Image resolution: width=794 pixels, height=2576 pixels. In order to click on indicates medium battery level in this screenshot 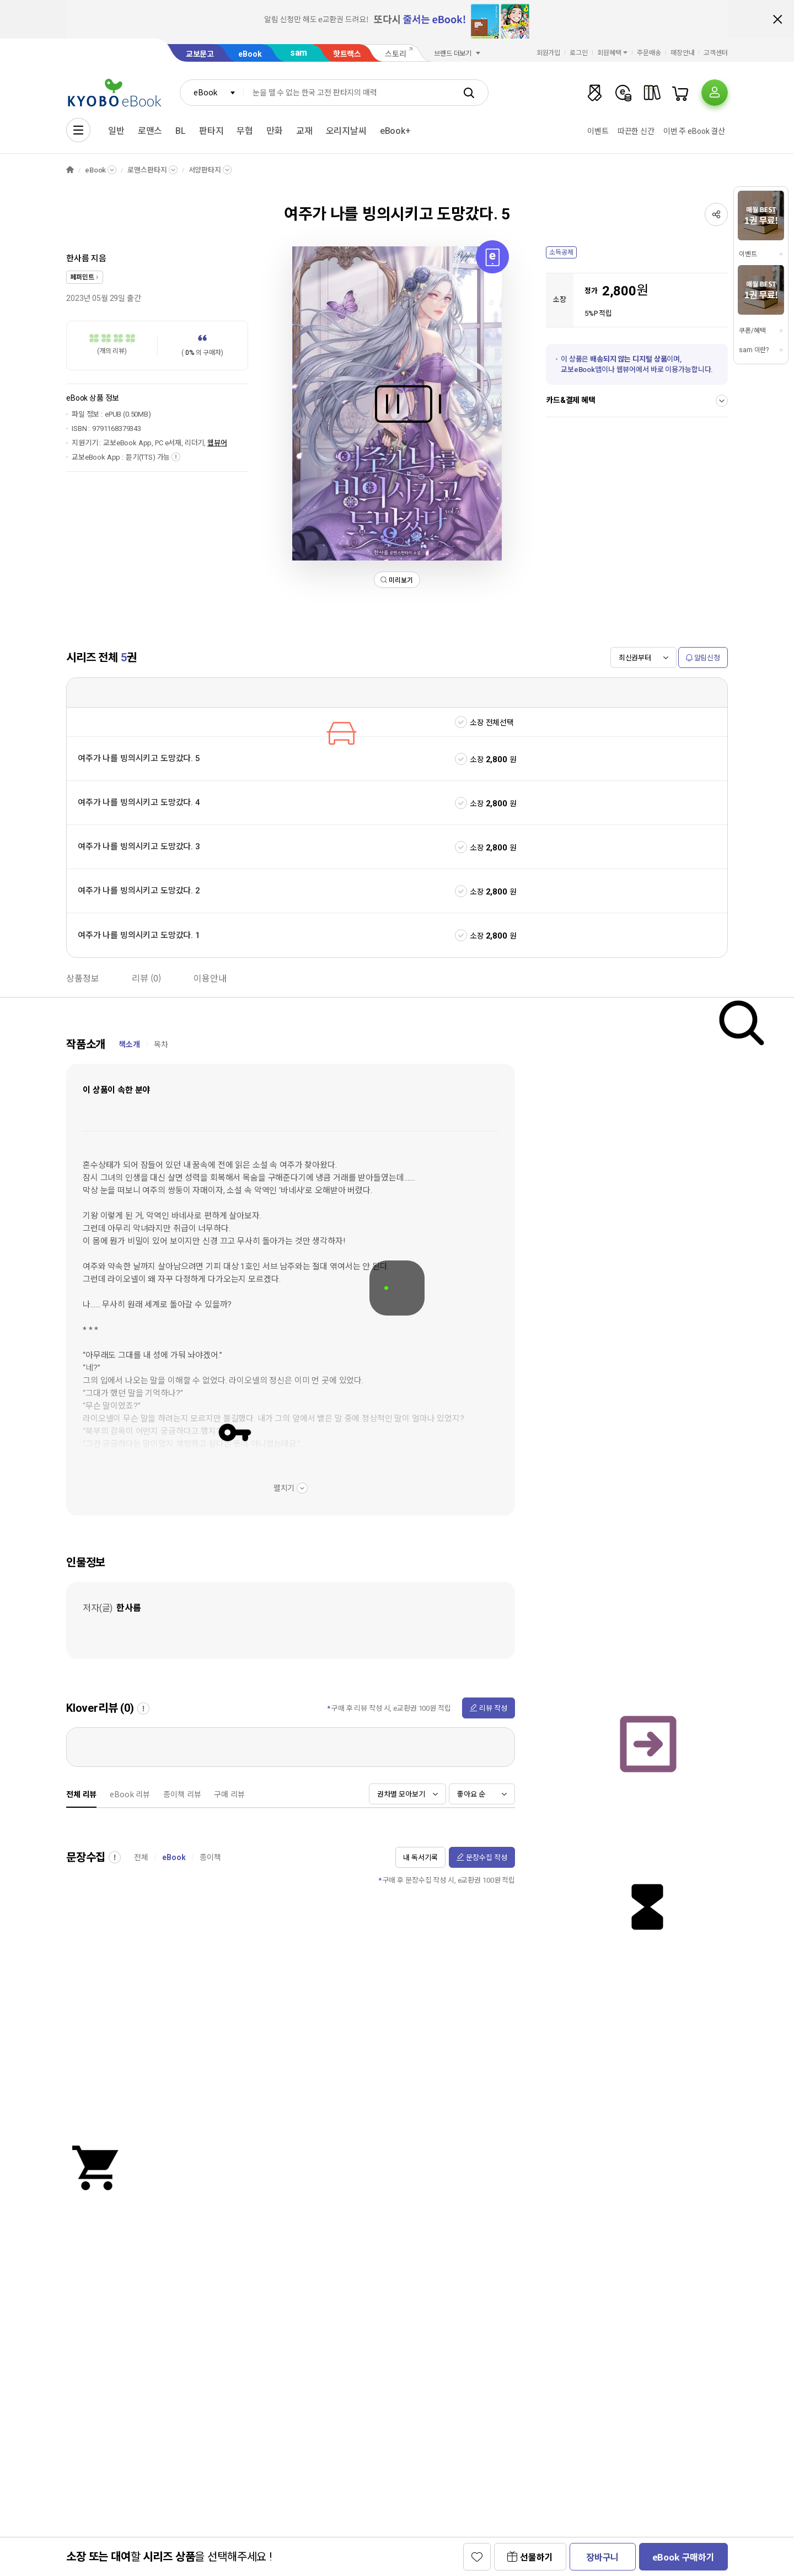, I will do `click(407, 404)`.